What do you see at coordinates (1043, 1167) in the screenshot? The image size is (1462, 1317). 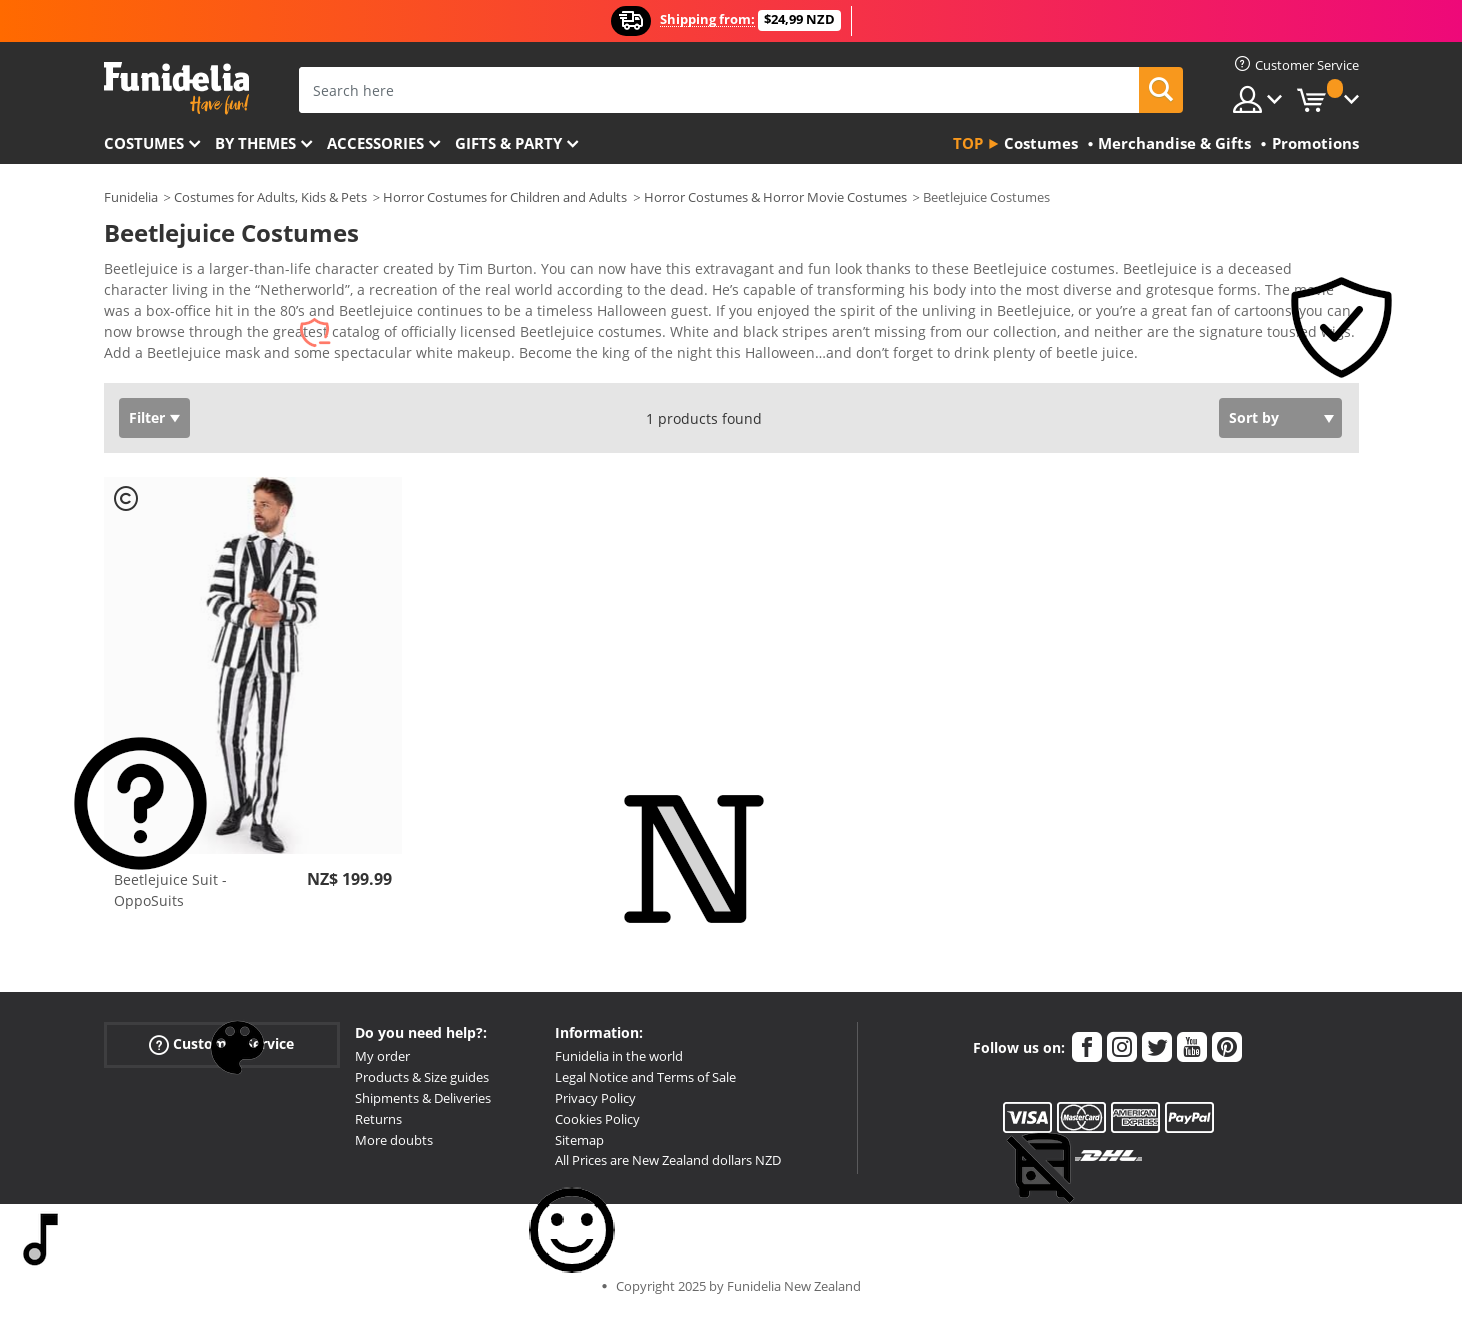 I see `indicates transfers are not available at this stop` at bounding box center [1043, 1167].